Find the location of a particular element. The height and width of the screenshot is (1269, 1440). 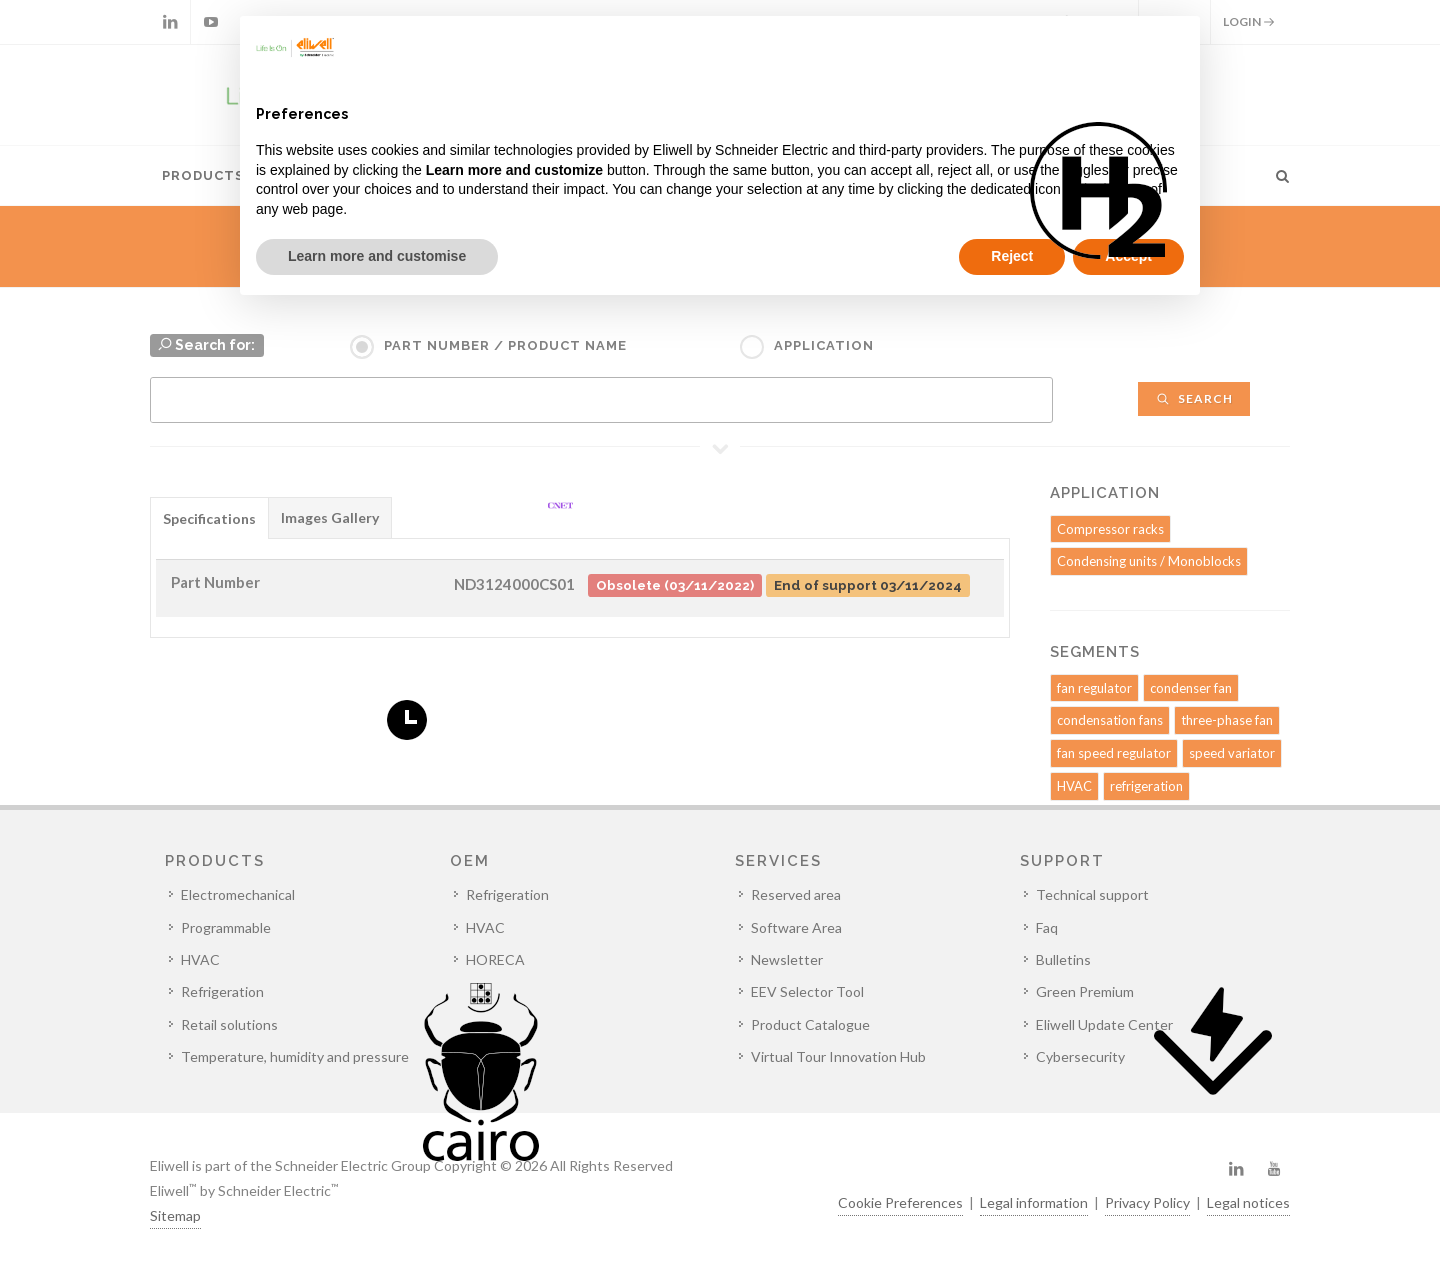

visit cnet website or app is located at coordinates (560, 505).